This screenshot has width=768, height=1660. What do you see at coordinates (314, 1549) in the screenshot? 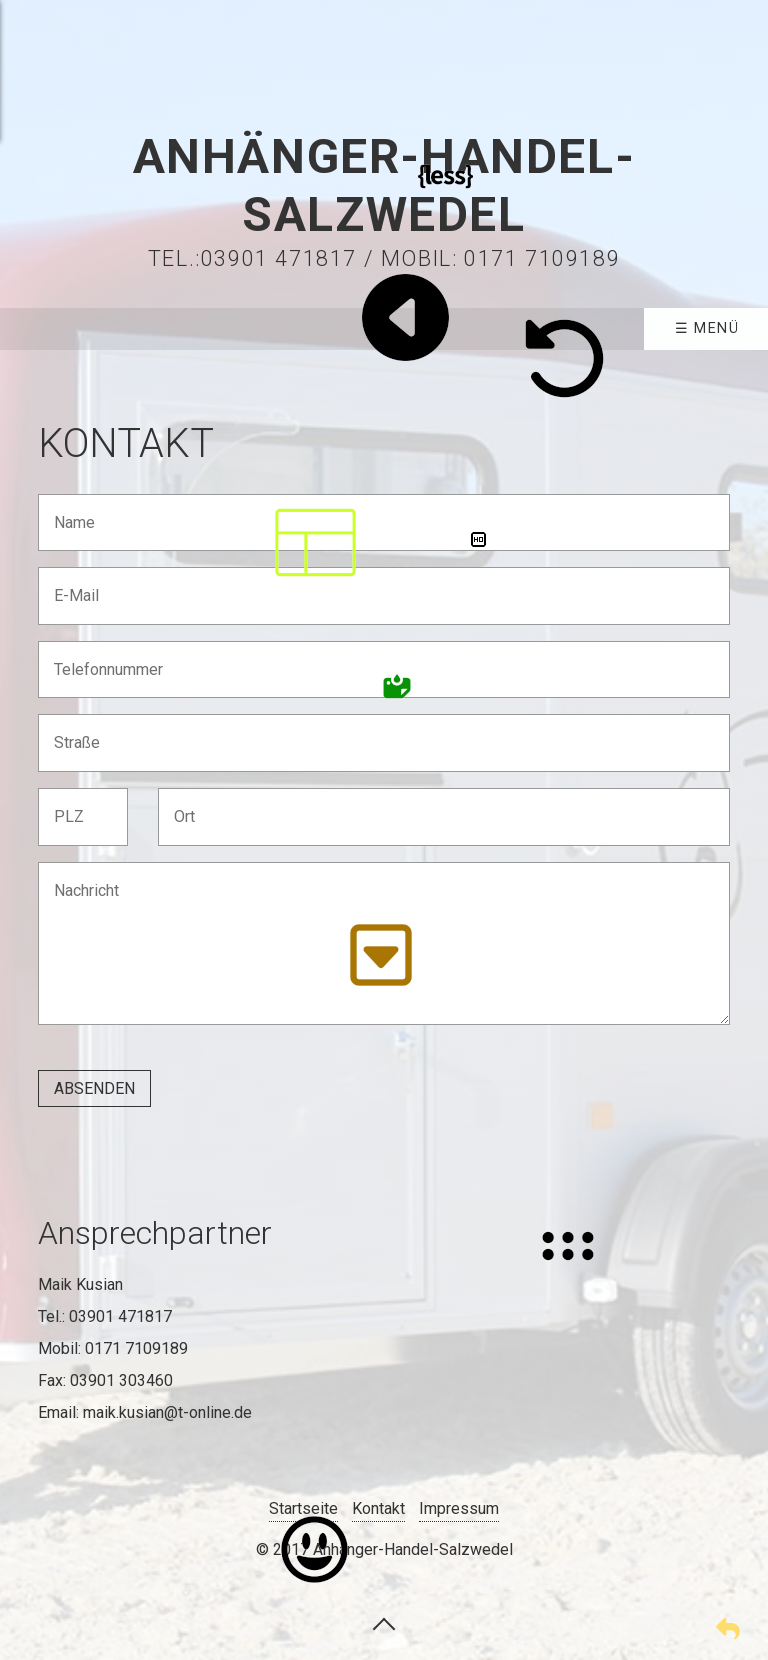
I see `insert a grinning emoji into your message` at bounding box center [314, 1549].